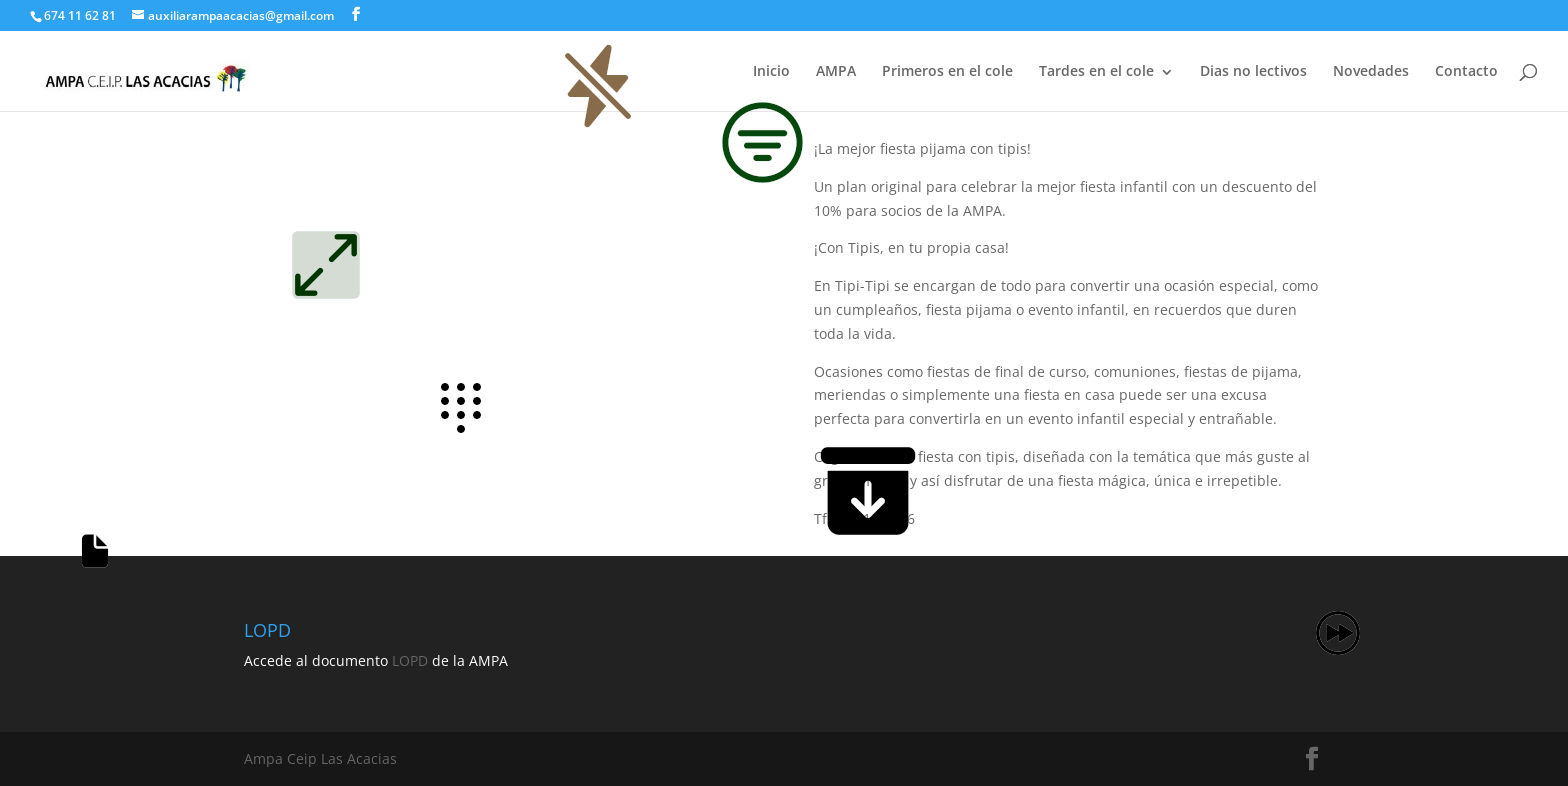  Describe the element at coordinates (762, 142) in the screenshot. I see `open filter options` at that location.